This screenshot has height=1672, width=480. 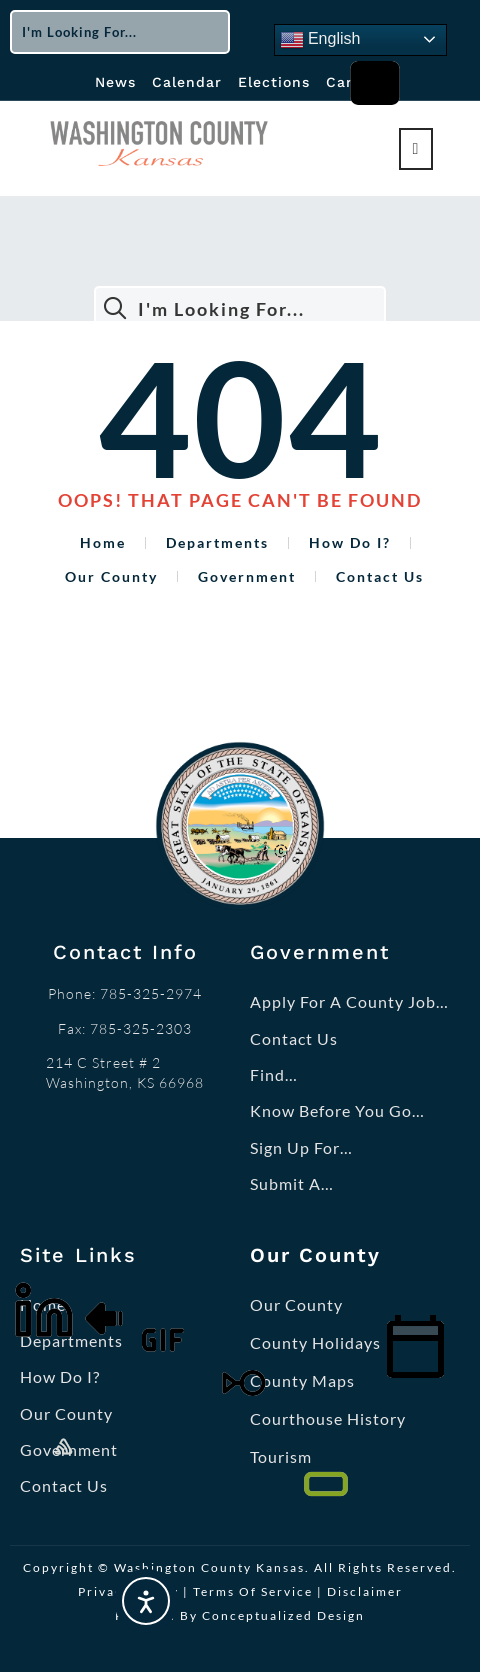 What do you see at coordinates (326, 1484) in the screenshot?
I see `crop image to 16:9 aspect ratio` at bounding box center [326, 1484].